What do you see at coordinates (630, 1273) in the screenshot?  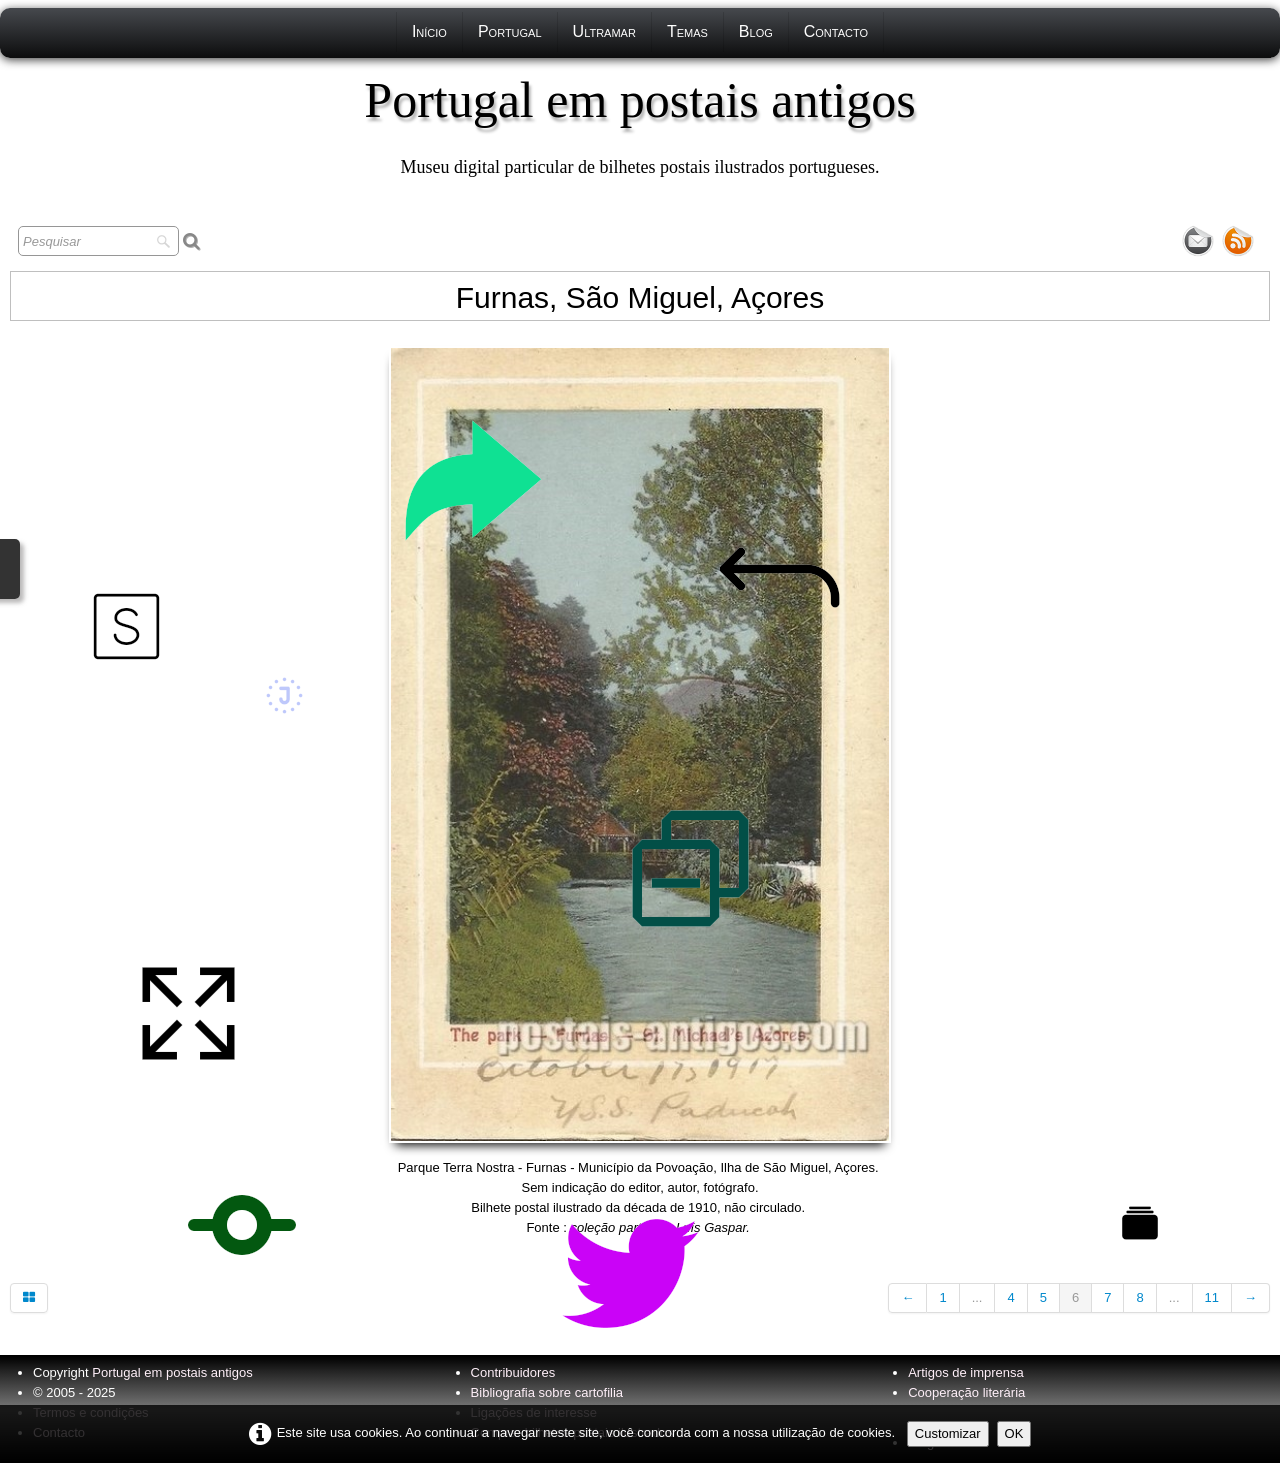 I see `share to twitter` at bounding box center [630, 1273].